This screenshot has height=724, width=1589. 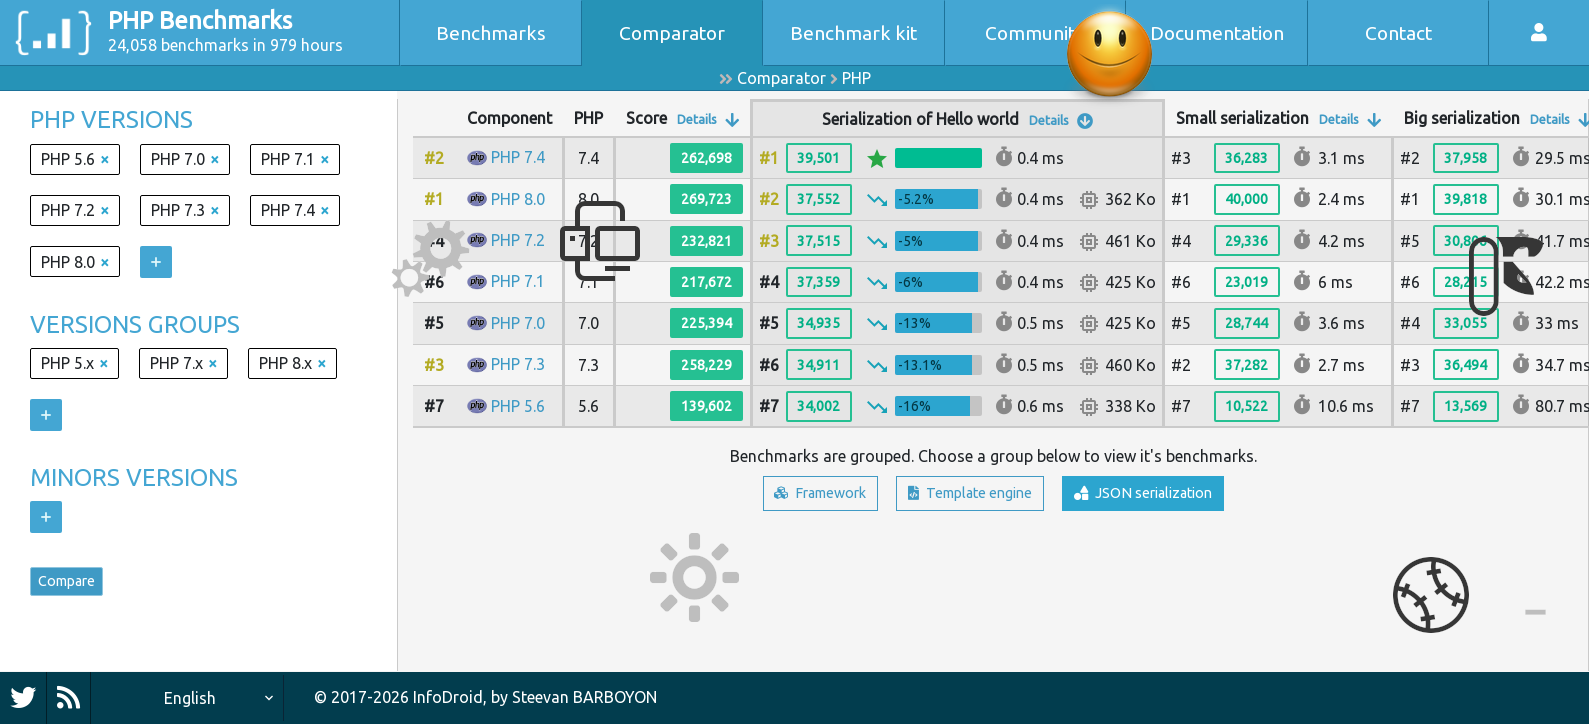 I want to click on access system utilities and tools, so click(x=1508, y=276).